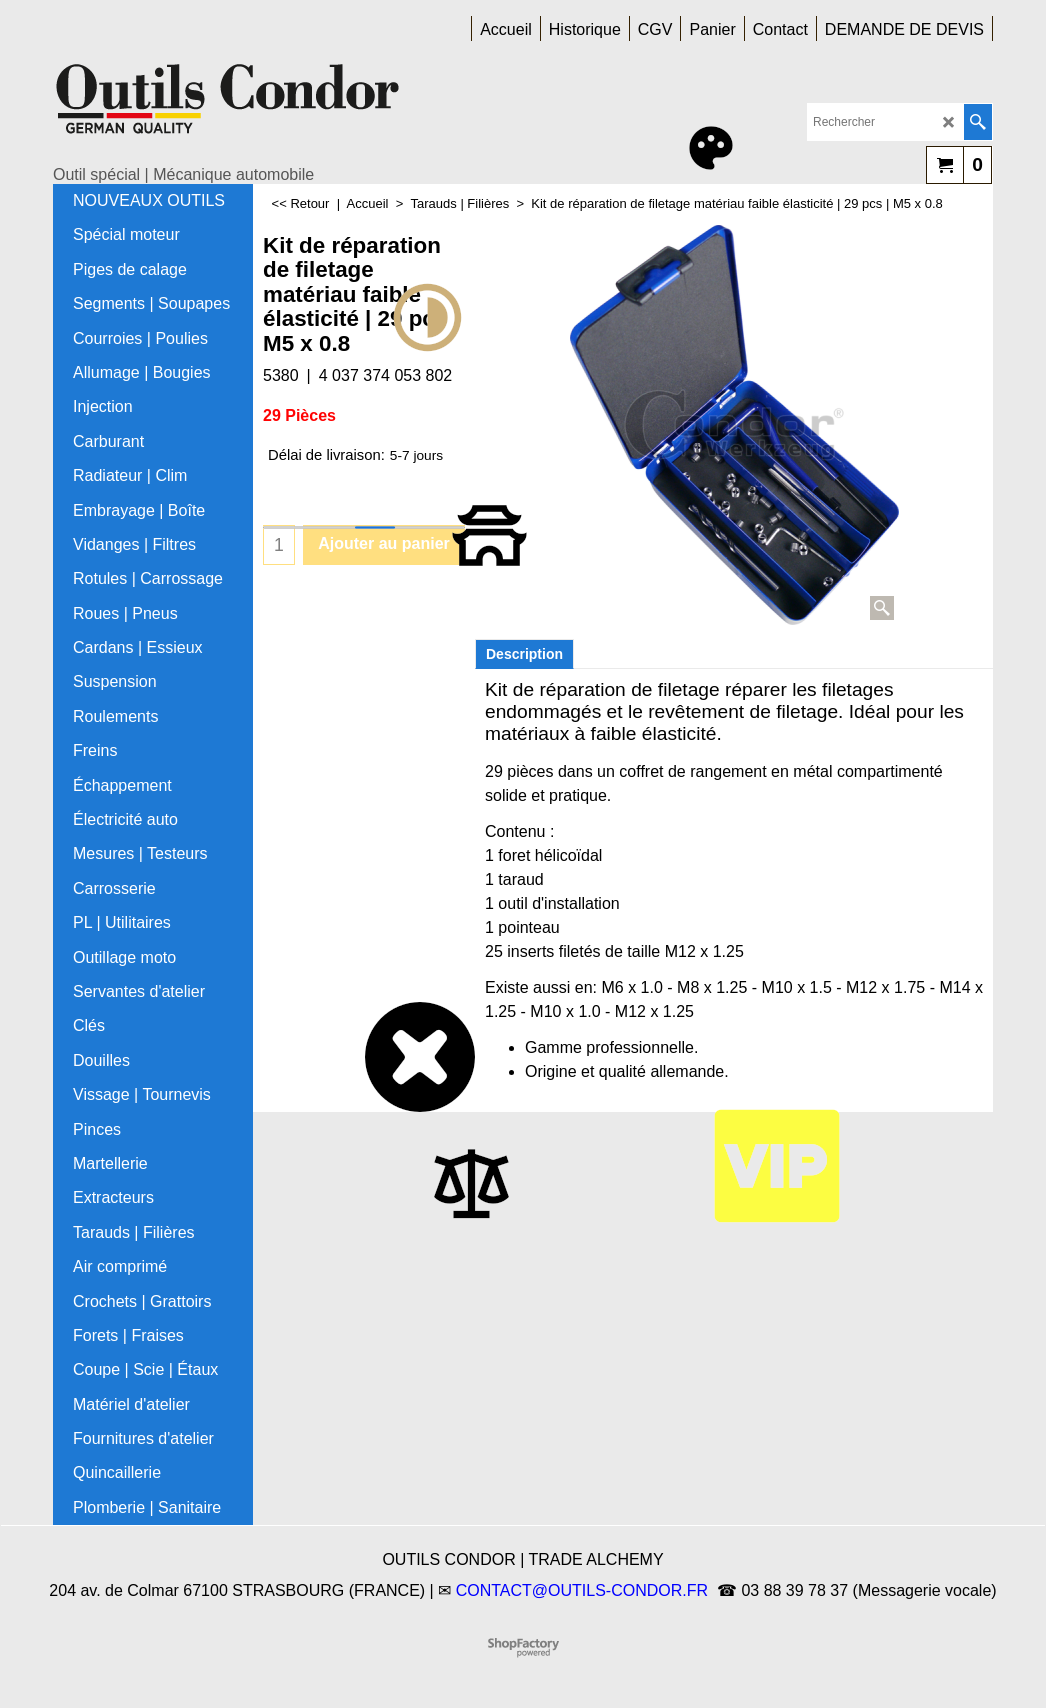  Describe the element at coordinates (489, 535) in the screenshot. I see `view historical landmarks or monuments` at that location.